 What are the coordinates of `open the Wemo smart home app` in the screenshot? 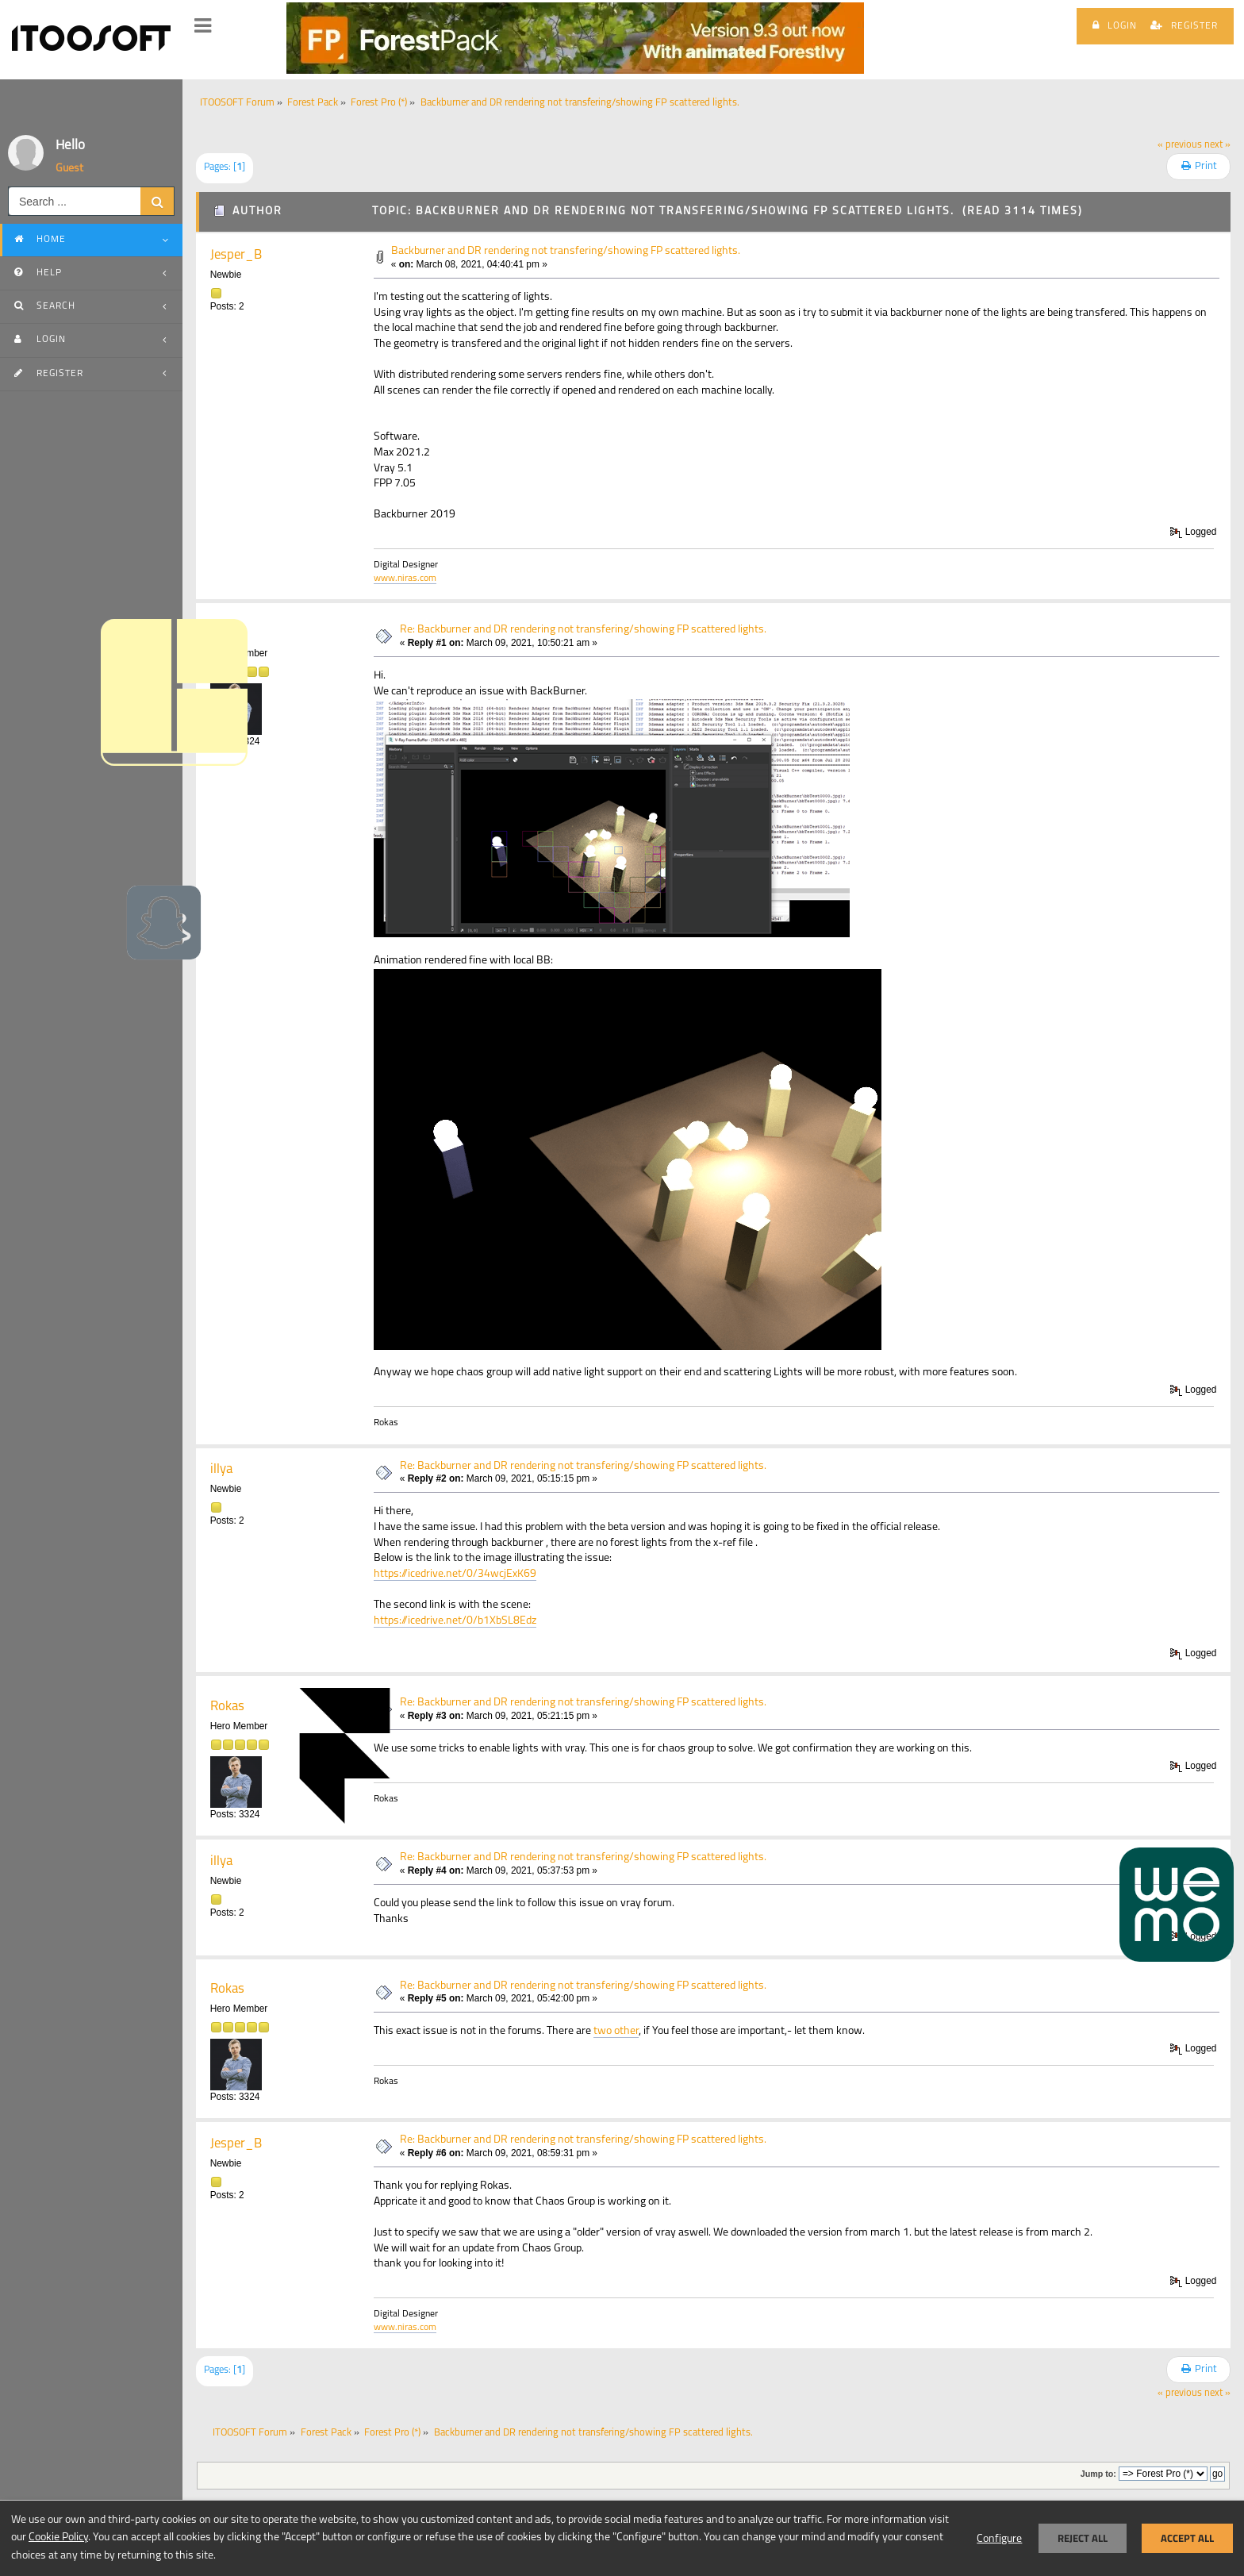 It's located at (1177, 1905).